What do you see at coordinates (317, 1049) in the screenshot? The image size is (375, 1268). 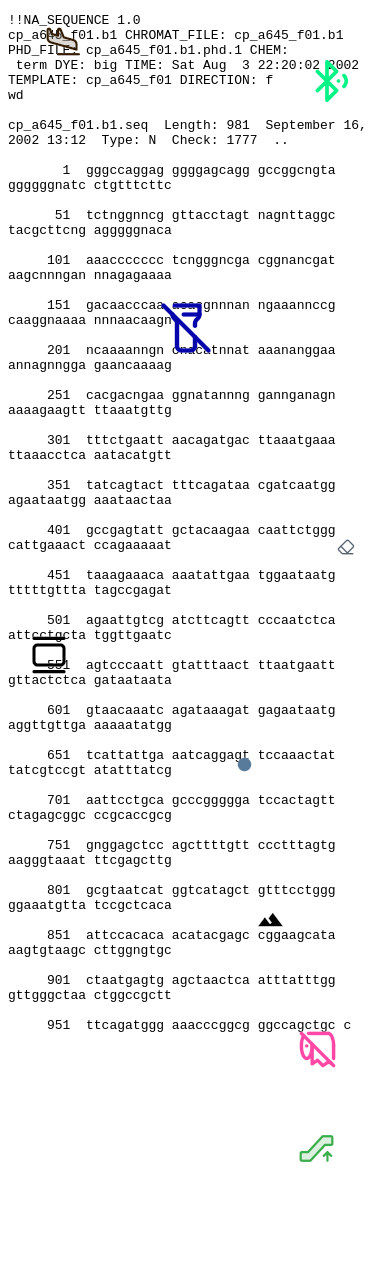 I see `indicates toilet paper is out of stock` at bounding box center [317, 1049].